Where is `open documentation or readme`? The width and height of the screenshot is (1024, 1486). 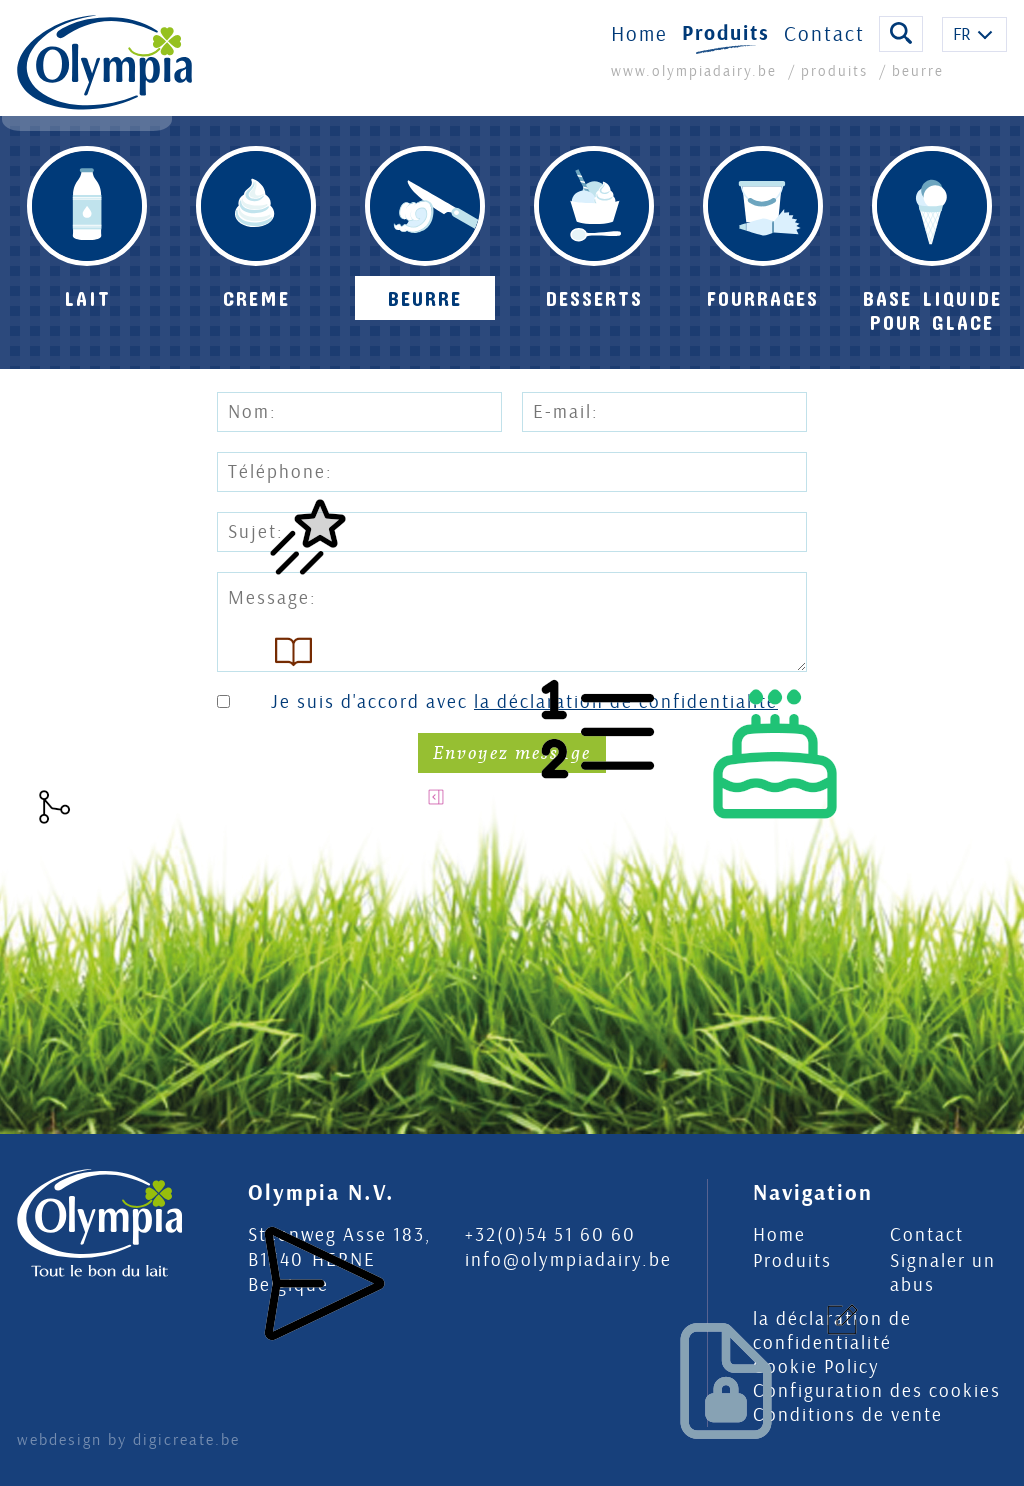
open documentation or readme is located at coordinates (293, 651).